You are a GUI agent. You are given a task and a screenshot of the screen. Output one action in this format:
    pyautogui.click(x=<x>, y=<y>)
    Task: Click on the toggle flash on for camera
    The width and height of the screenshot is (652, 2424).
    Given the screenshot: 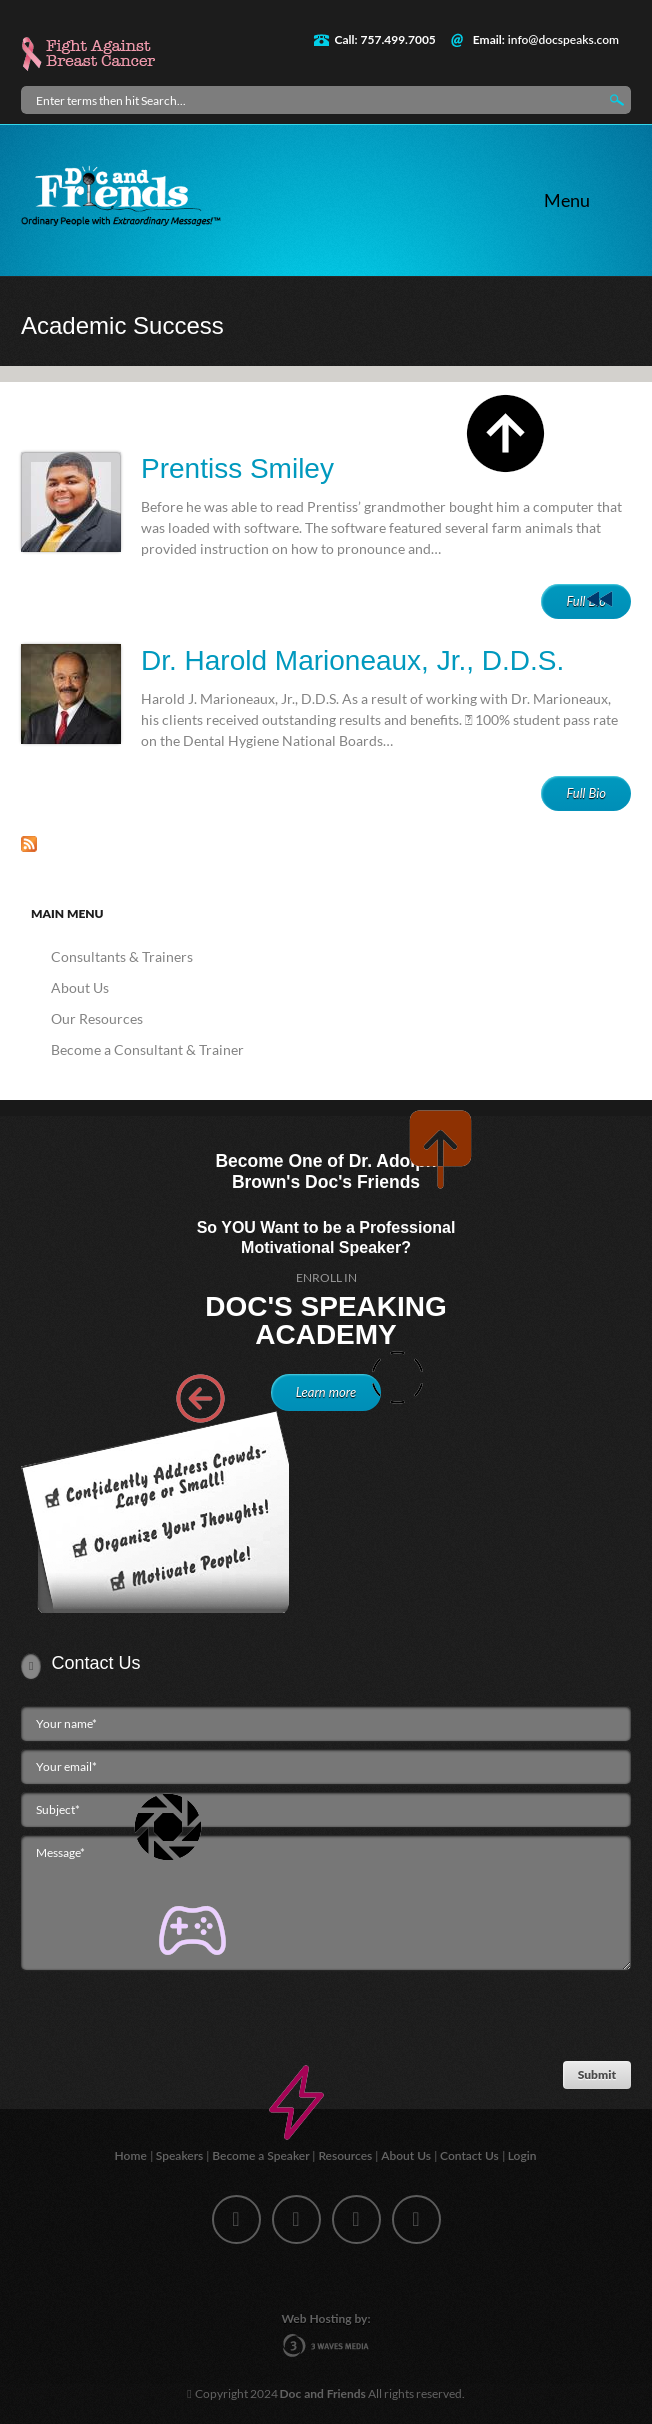 What is the action you would take?
    pyautogui.click(x=296, y=2102)
    